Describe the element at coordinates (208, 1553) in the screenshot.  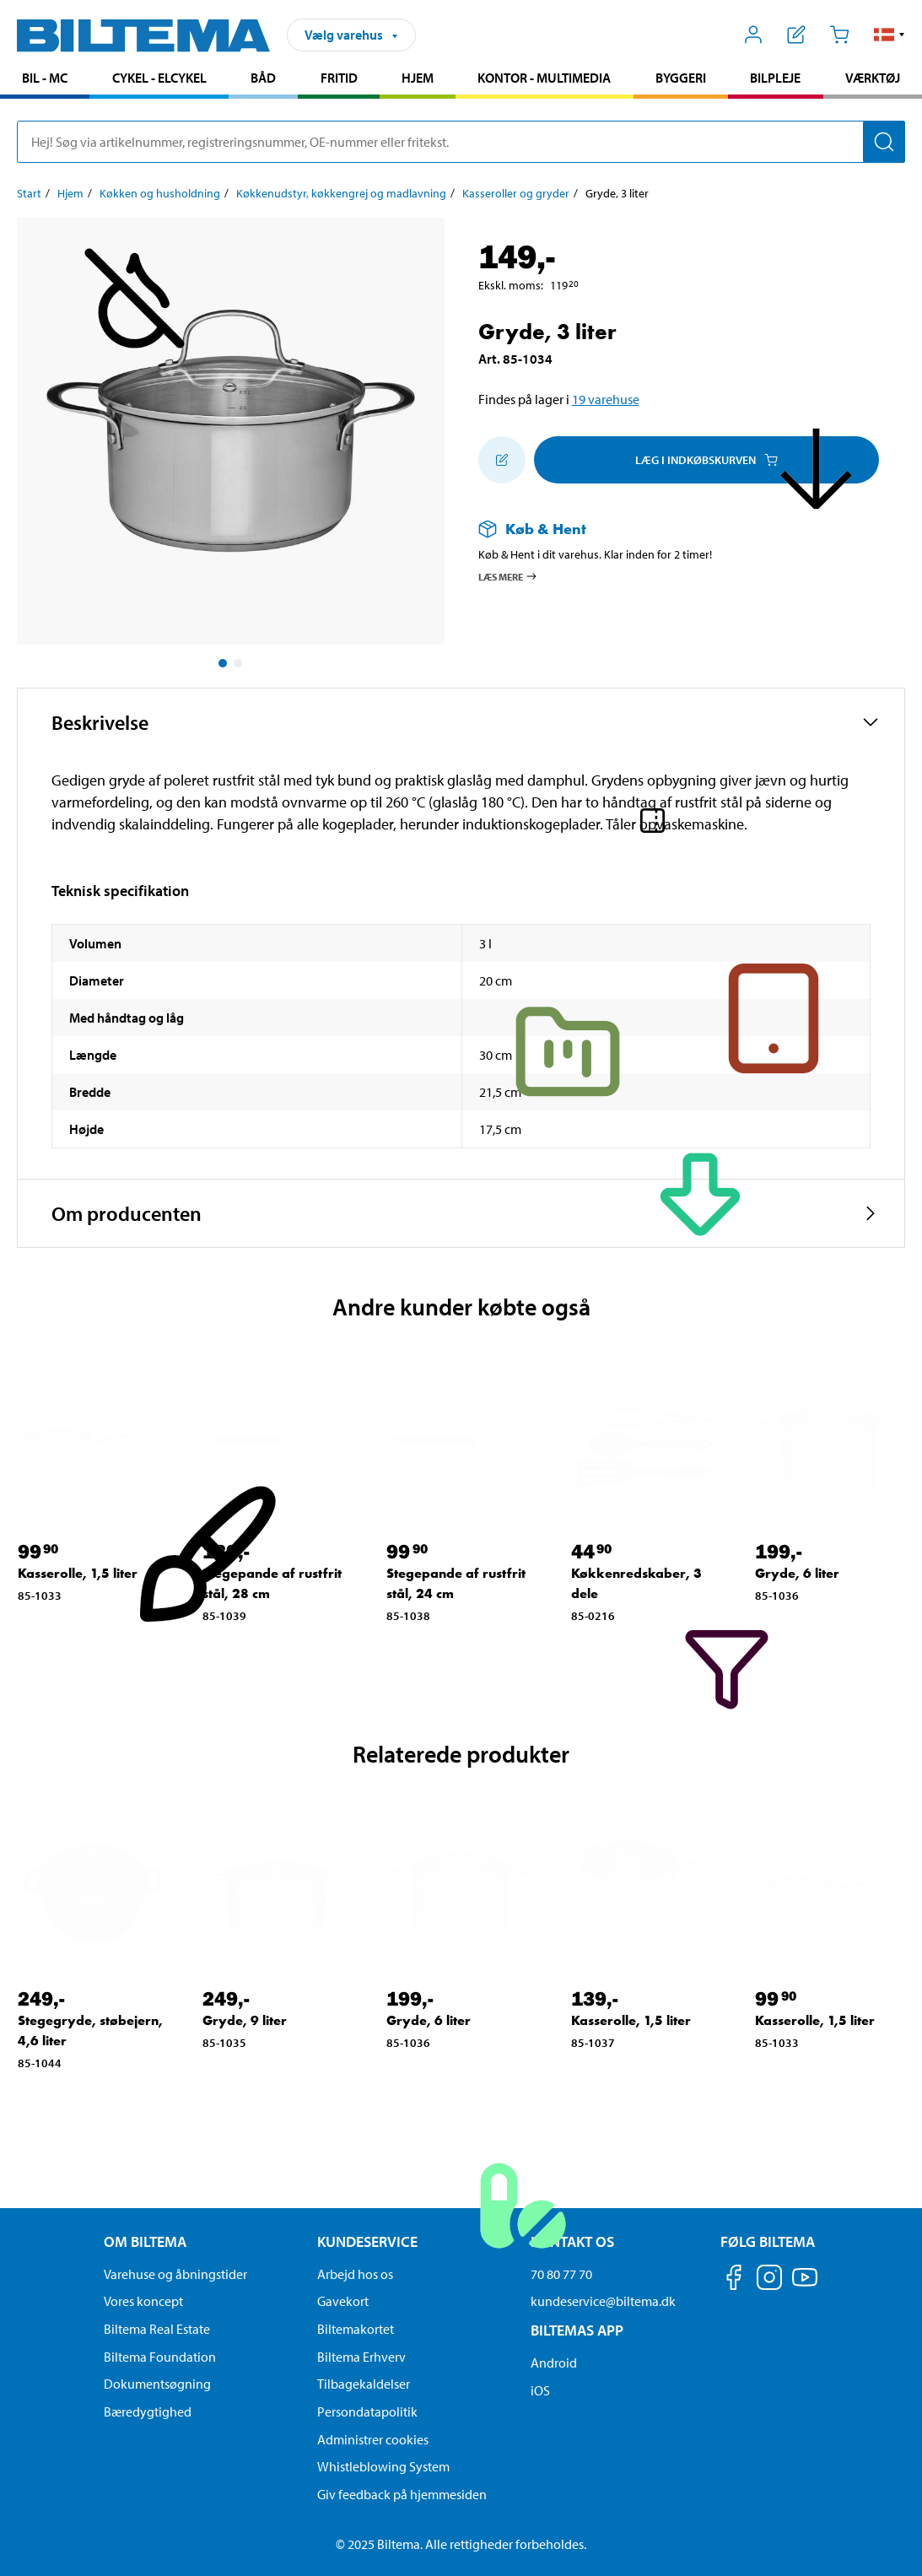
I see `customize appearance or theme settings` at that location.